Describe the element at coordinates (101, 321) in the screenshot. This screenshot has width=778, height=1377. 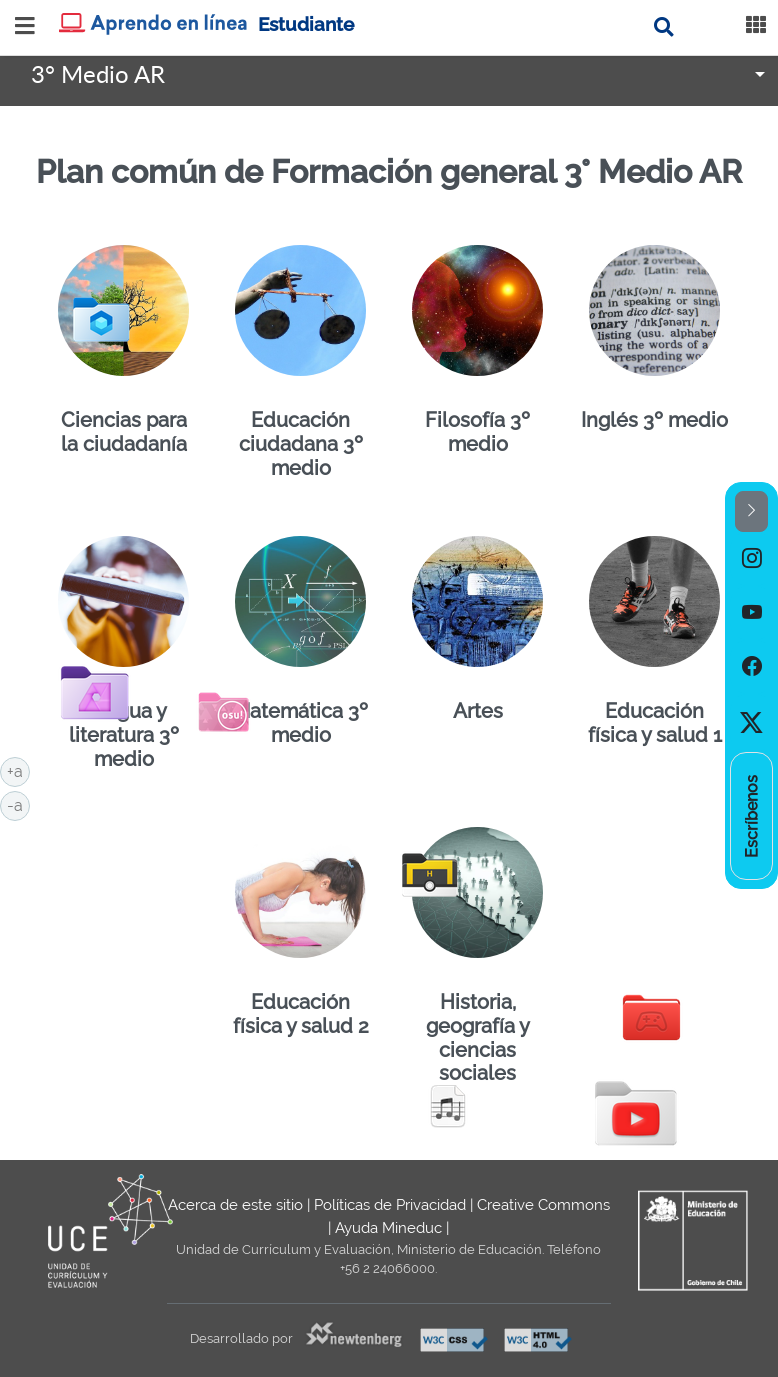
I see `open folder containing microsoft dynamics 365 remote assist files` at that location.